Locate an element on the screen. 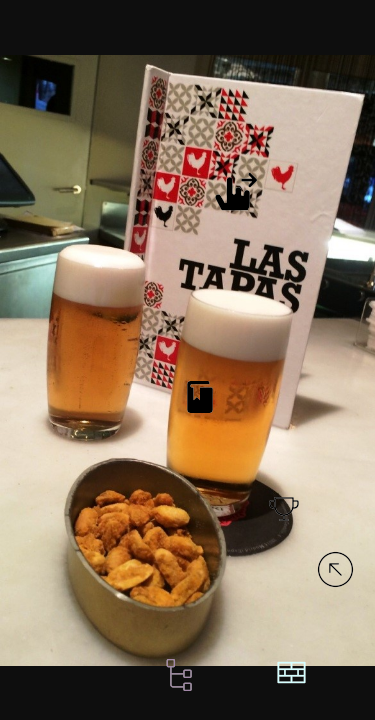 The image size is (375, 720). swipe right to continue or proceed is located at coordinates (234, 193).